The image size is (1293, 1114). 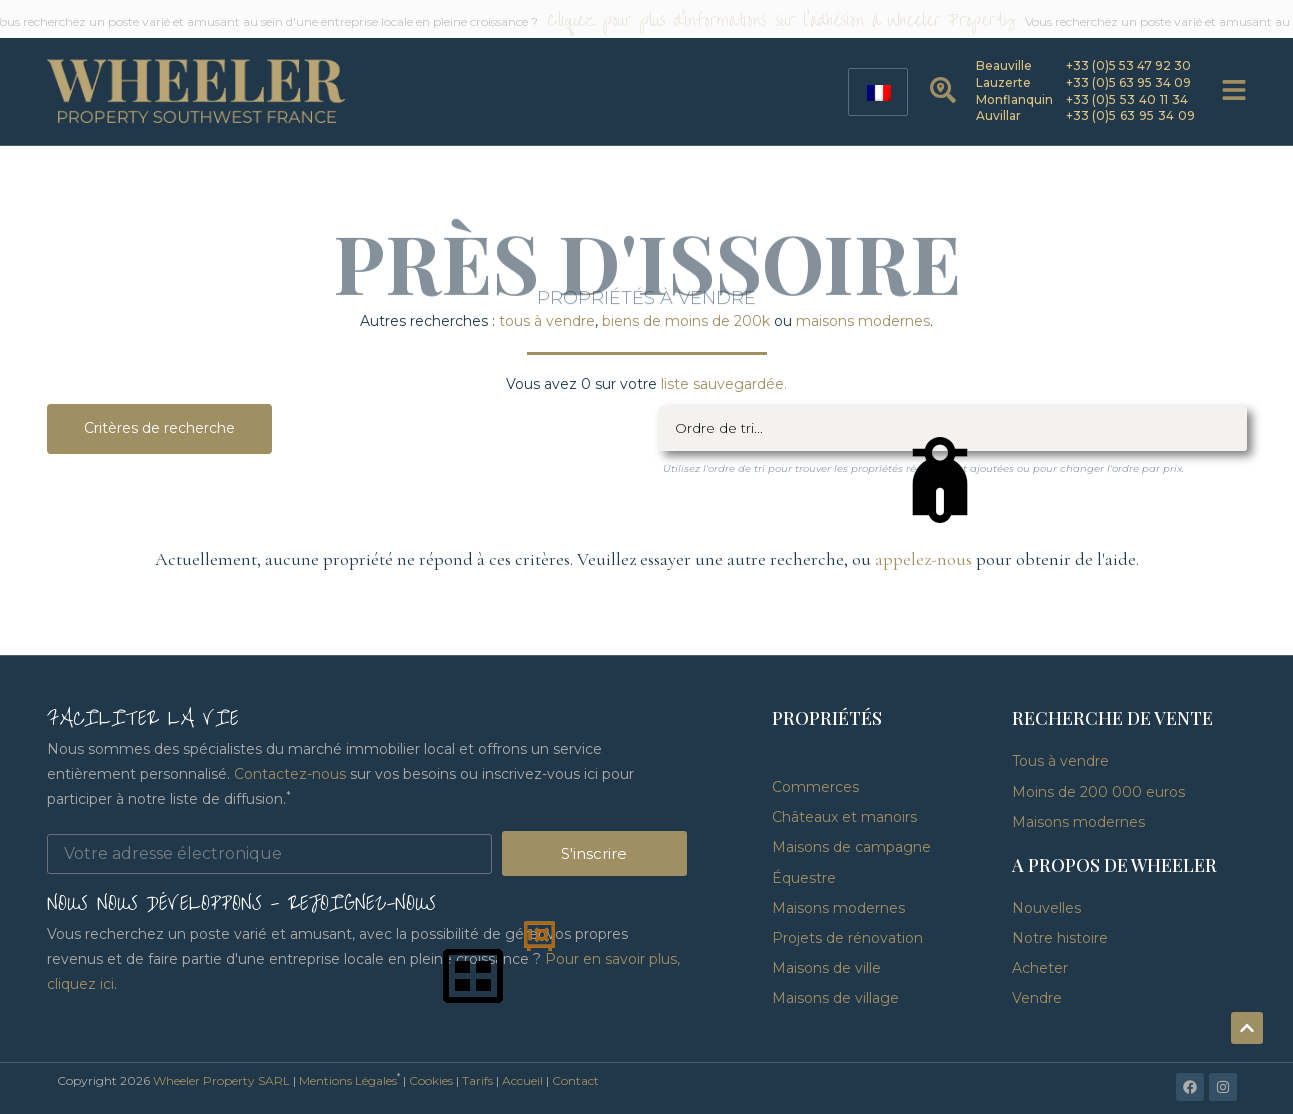 I want to click on switch to gallery view, so click(x=473, y=976).